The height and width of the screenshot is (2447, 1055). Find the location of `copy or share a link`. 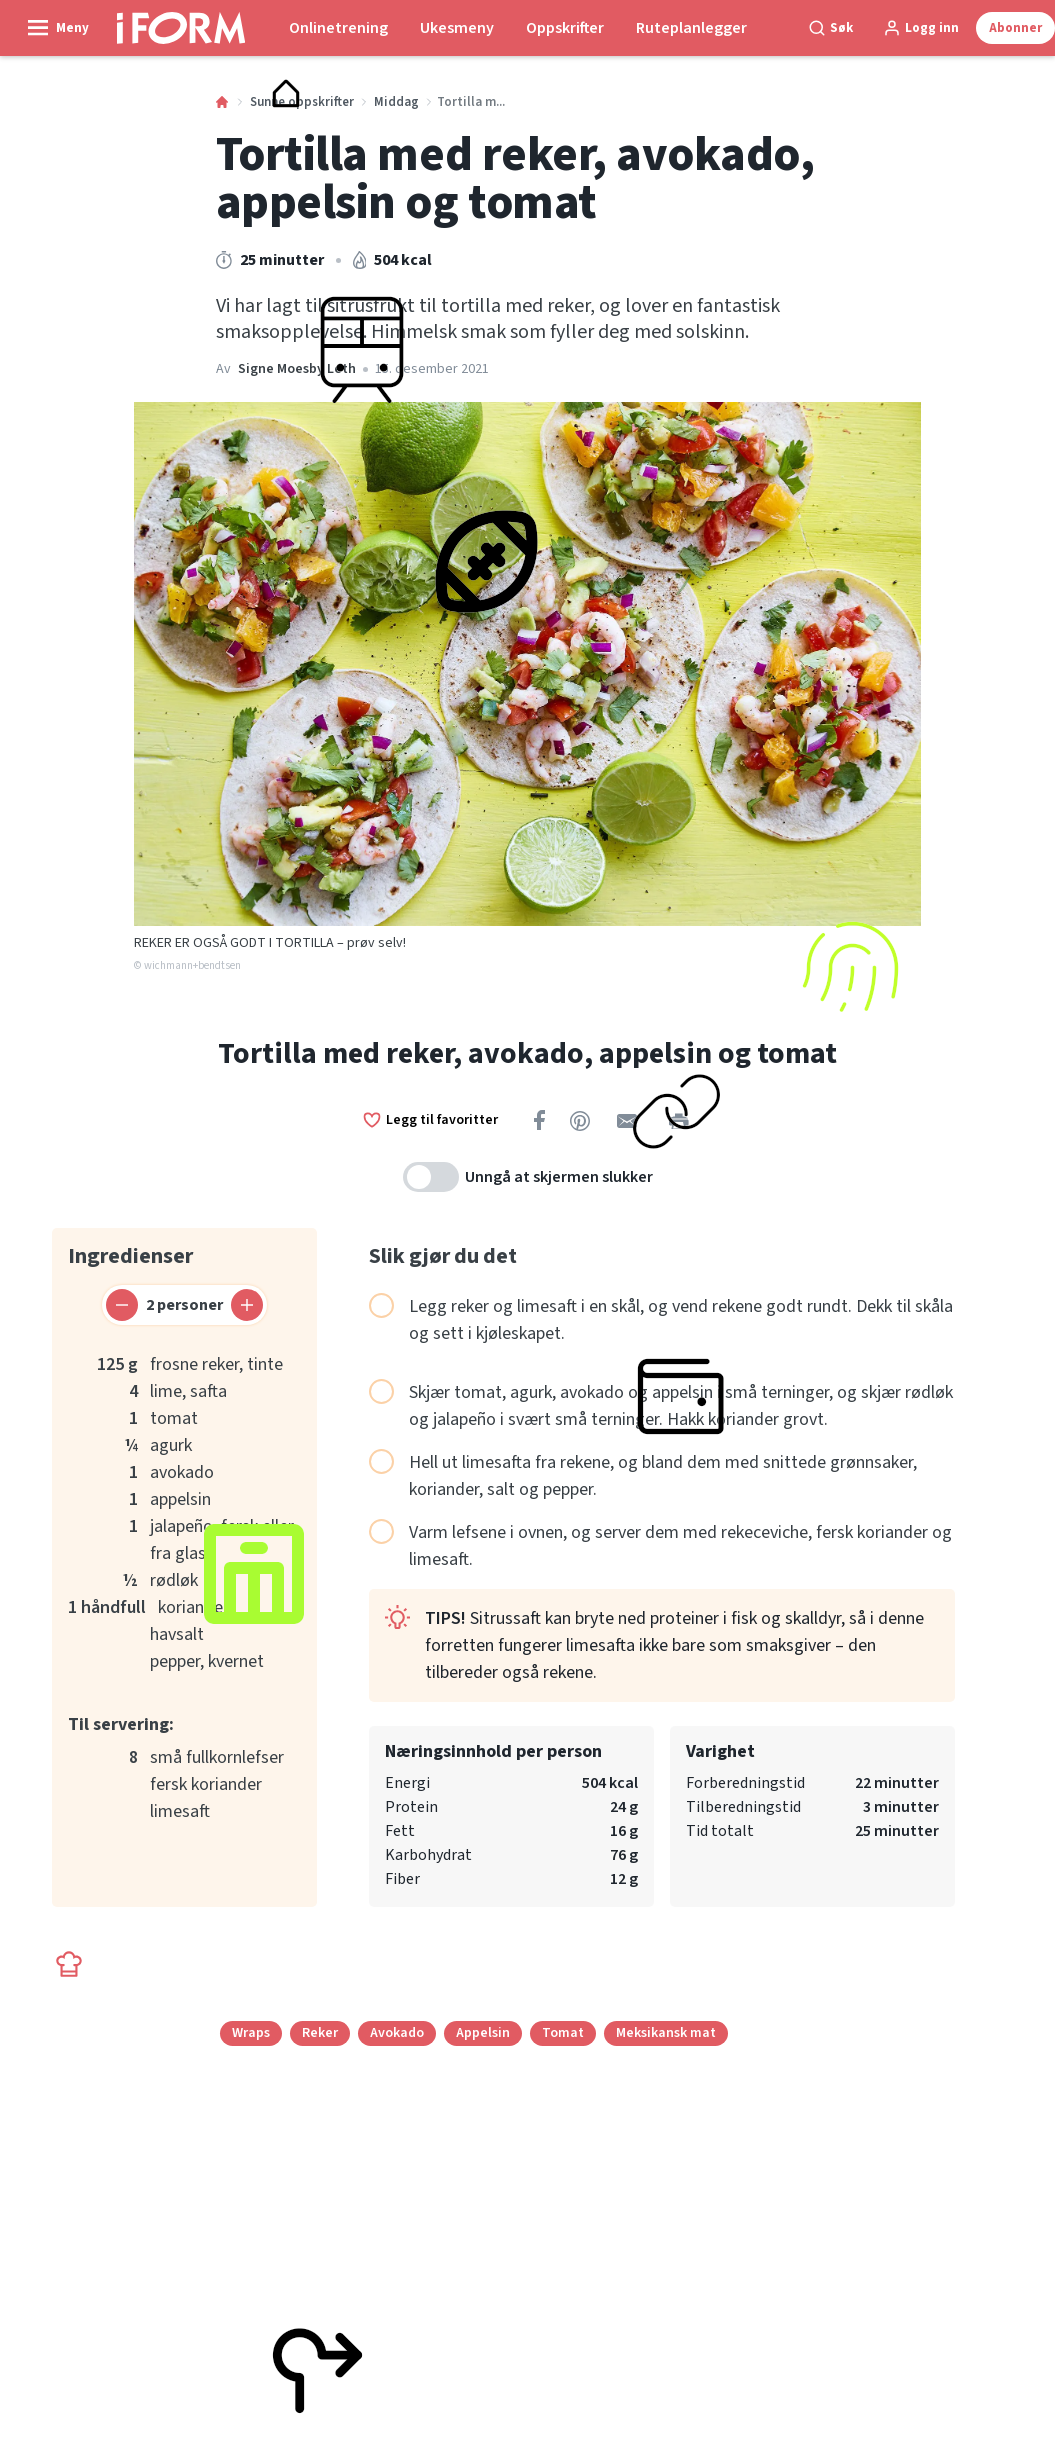

copy or share a link is located at coordinates (676, 1111).